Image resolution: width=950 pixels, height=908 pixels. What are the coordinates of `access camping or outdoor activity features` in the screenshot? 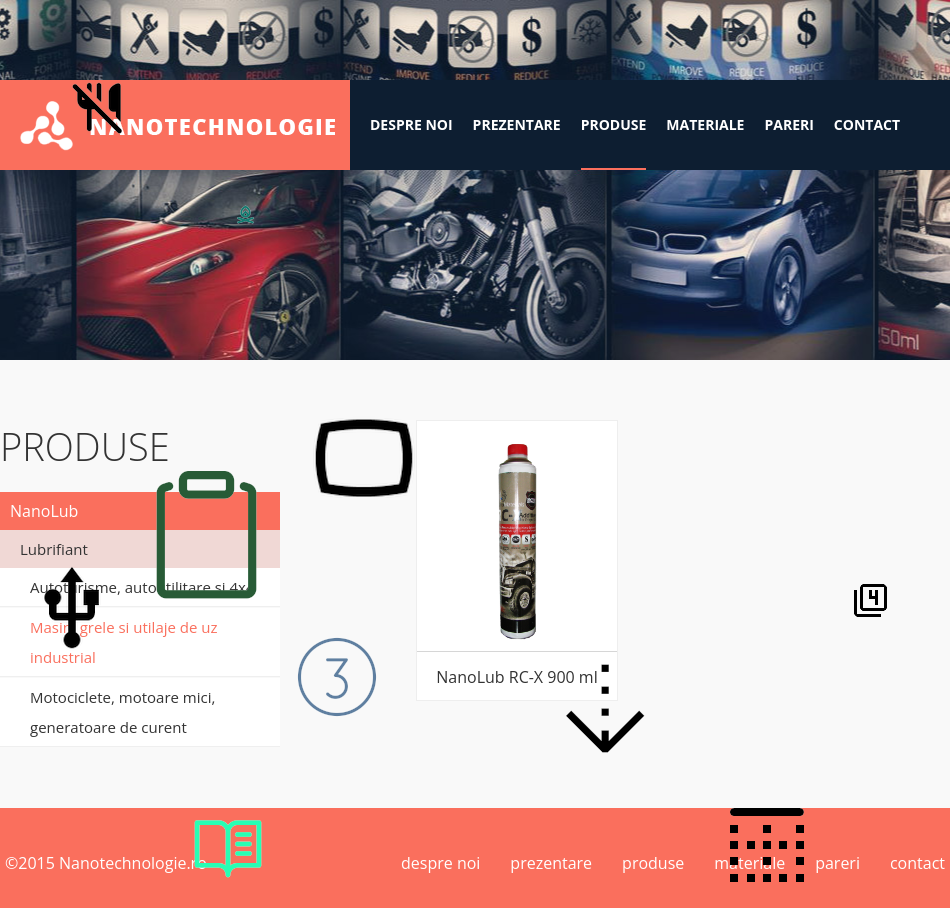 It's located at (245, 214).